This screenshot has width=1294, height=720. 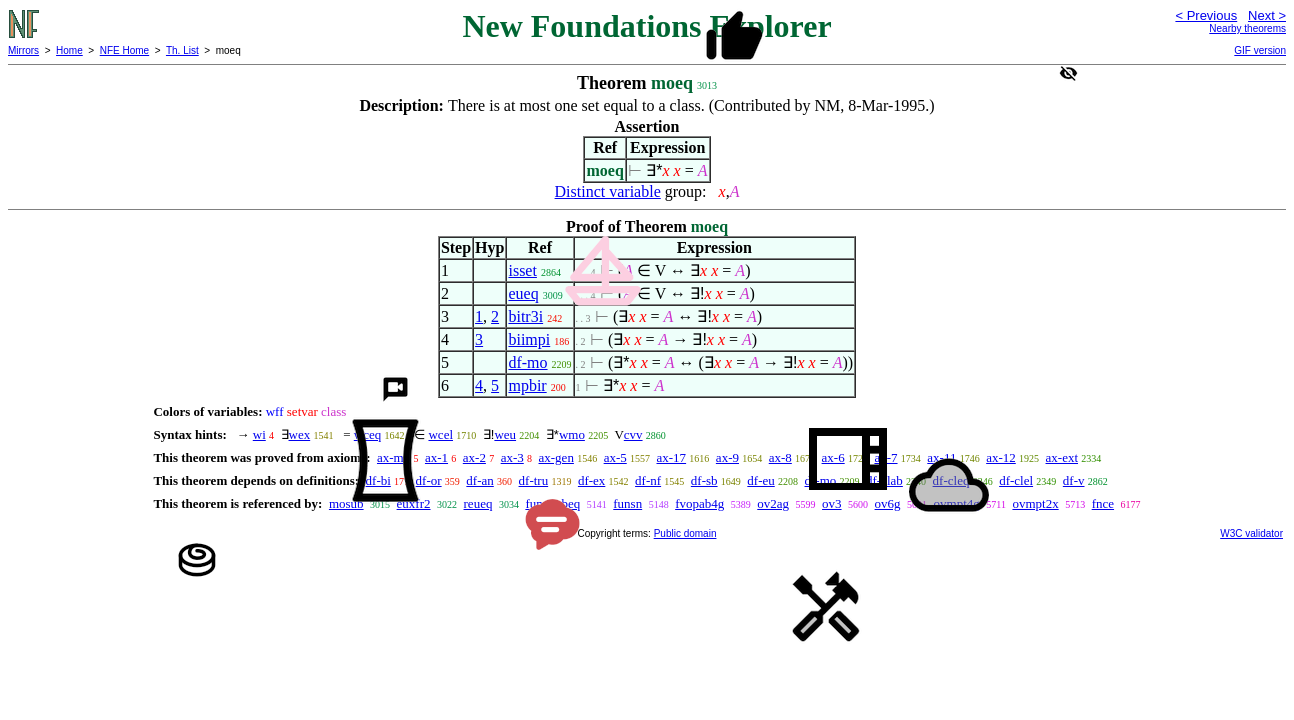 I want to click on like or upvote content, so click(x=734, y=37).